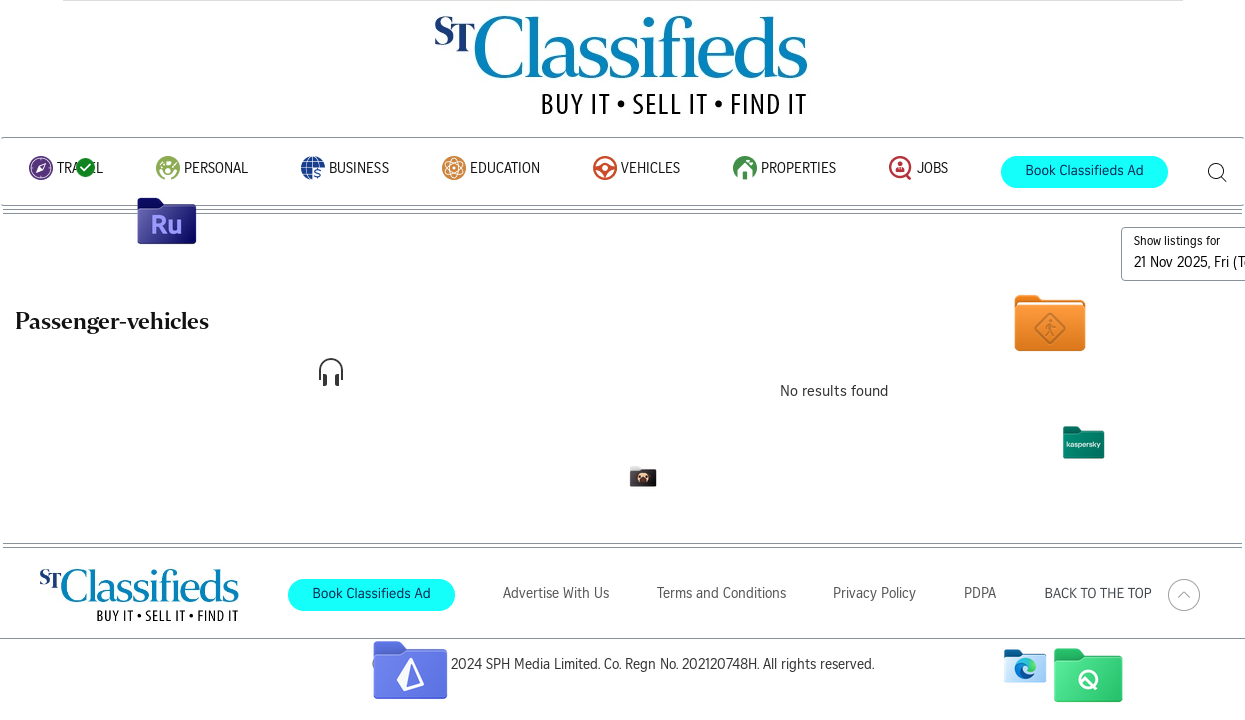 This screenshot has width=1245, height=720. I want to click on open android 10 system folder, so click(1088, 677).